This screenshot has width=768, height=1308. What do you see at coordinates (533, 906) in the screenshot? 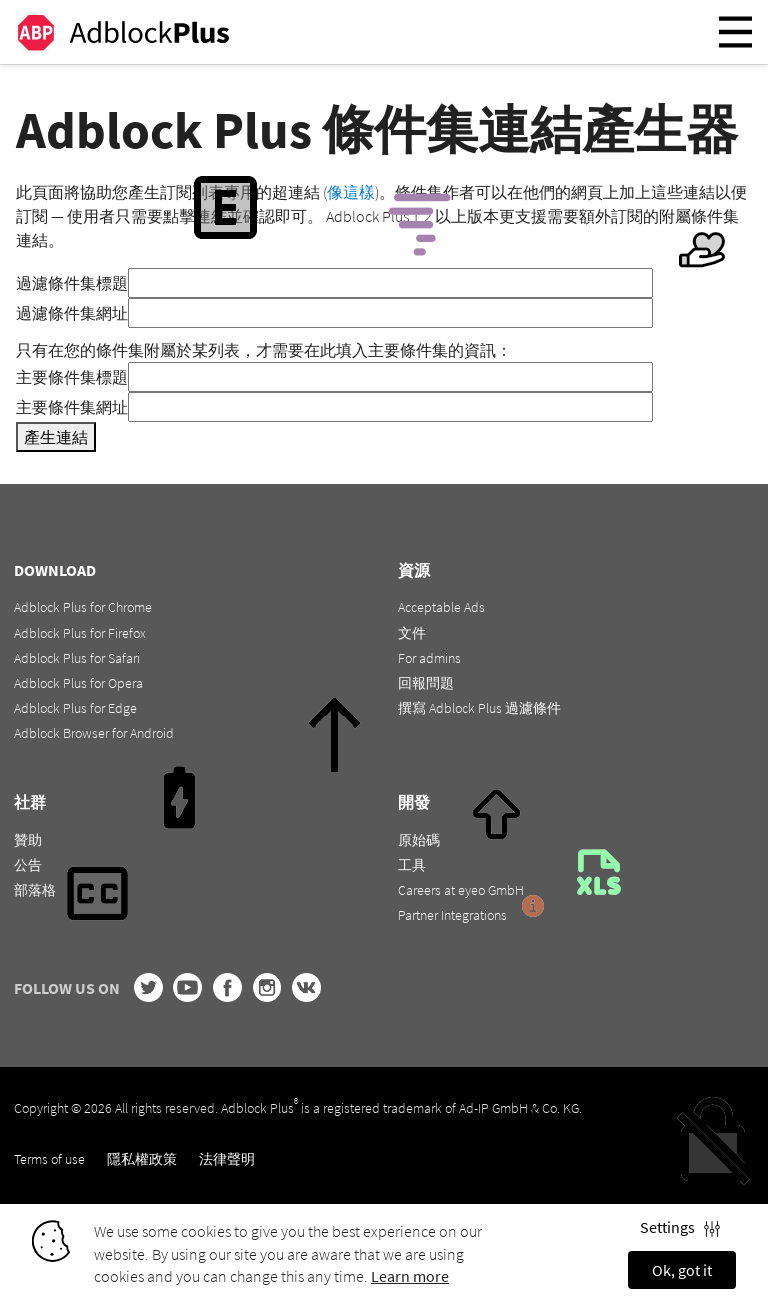
I see `view more information or details` at bounding box center [533, 906].